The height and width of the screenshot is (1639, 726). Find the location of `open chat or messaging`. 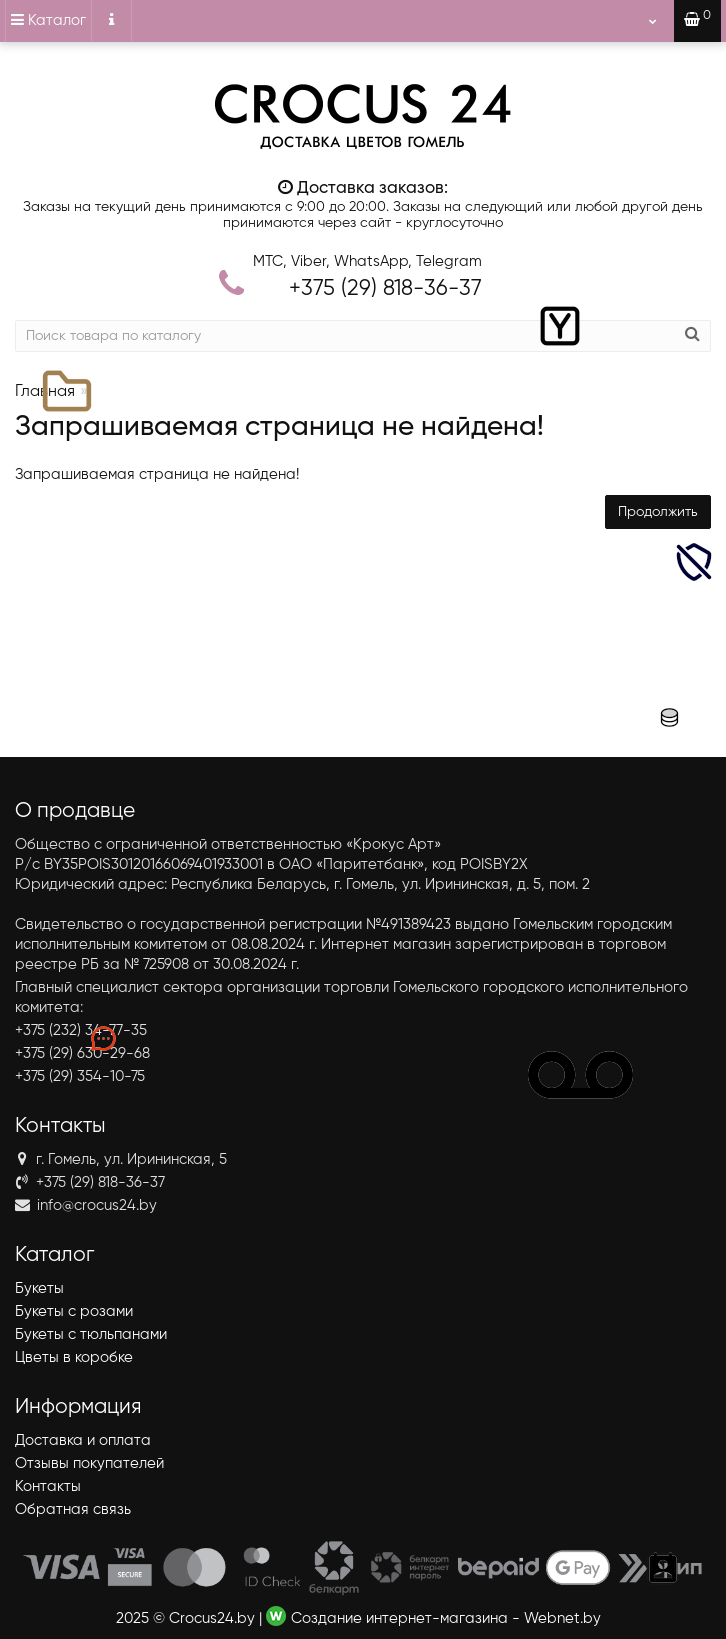

open chat or messaging is located at coordinates (103, 1038).